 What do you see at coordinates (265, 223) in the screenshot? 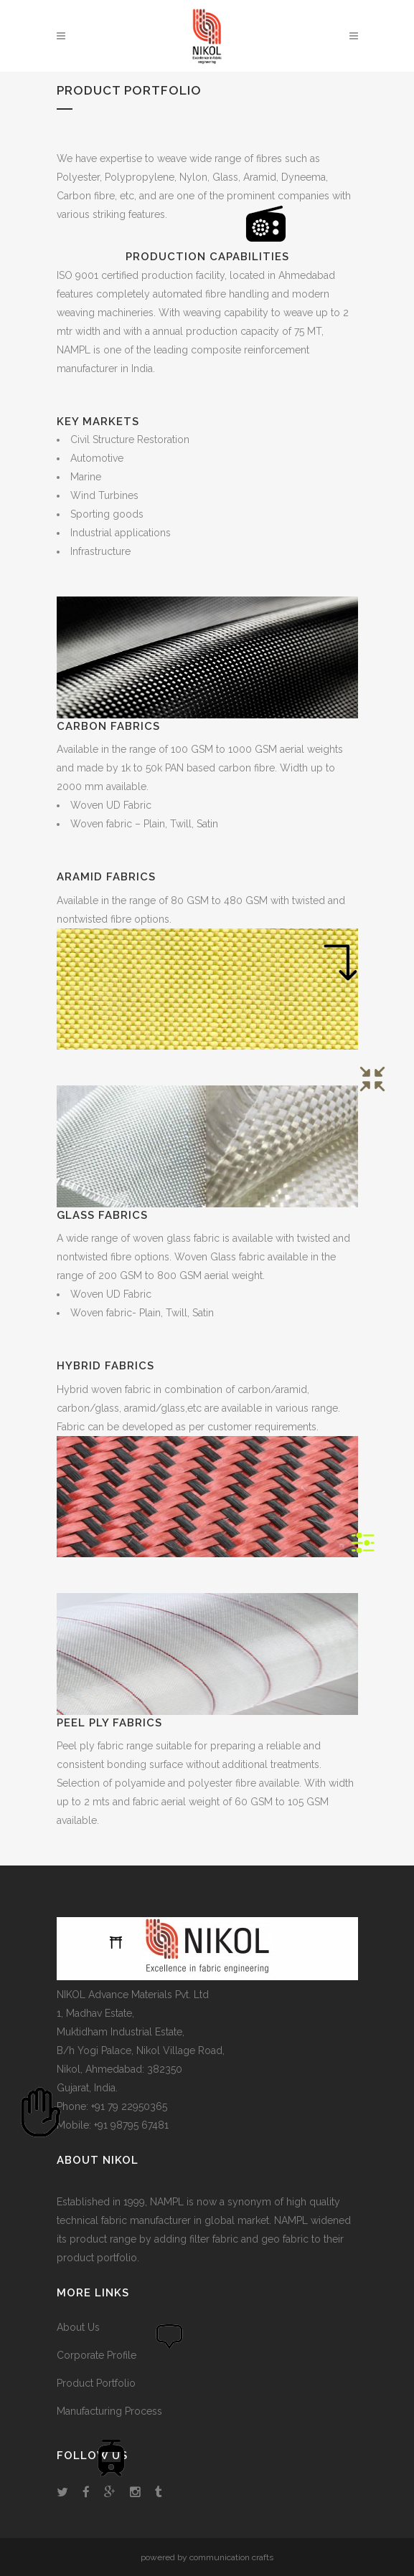
I see `open radio or audio streaming` at bounding box center [265, 223].